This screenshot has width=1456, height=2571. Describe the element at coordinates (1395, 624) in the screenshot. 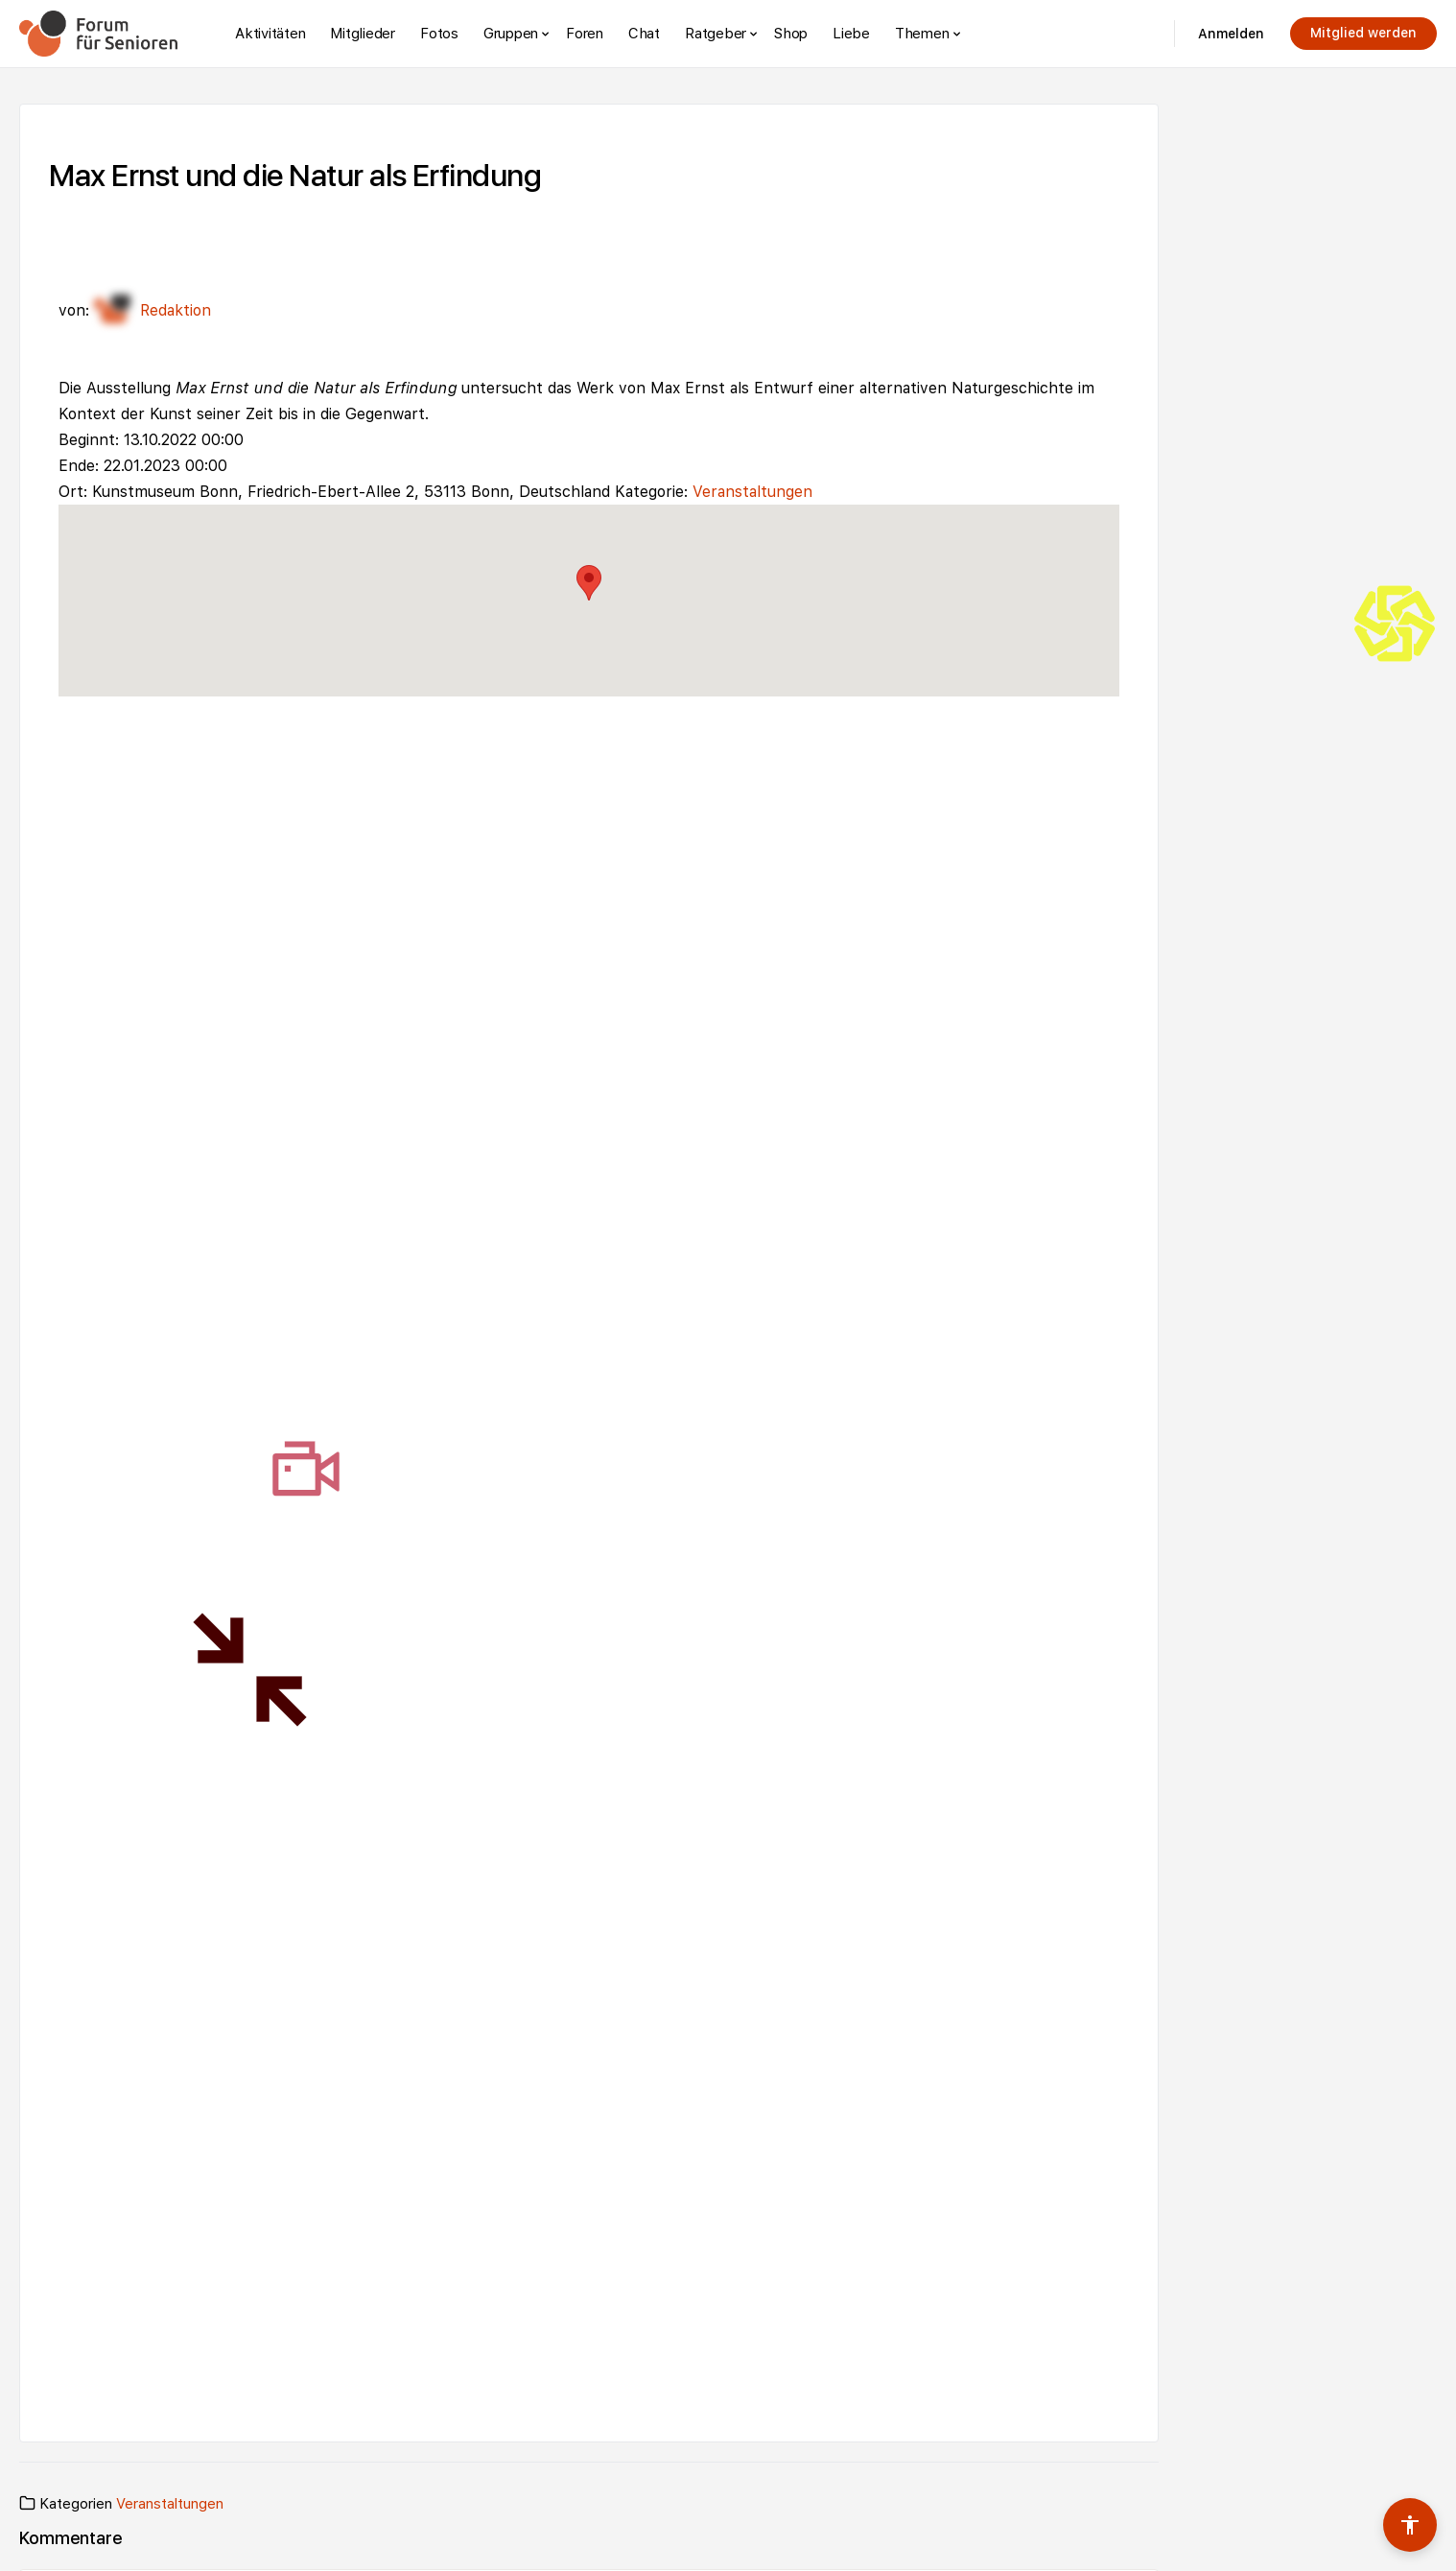

I see `images.cv logo` at that location.